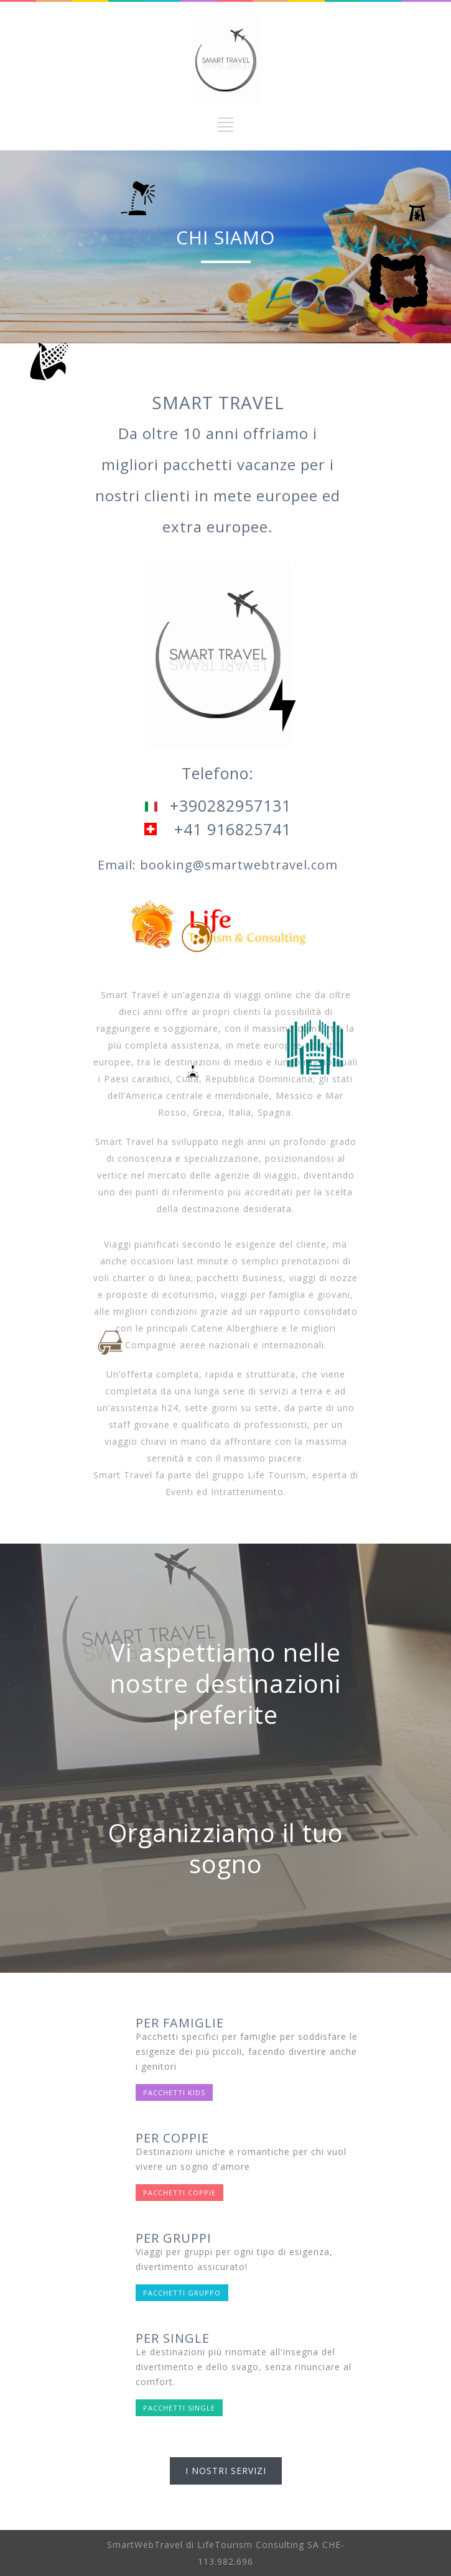 This screenshot has height=2576, width=451. What do you see at coordinates (137, 198) in the screenshot?
I see `toggle desk lamp or reading light` at bounding box center [137, 198].